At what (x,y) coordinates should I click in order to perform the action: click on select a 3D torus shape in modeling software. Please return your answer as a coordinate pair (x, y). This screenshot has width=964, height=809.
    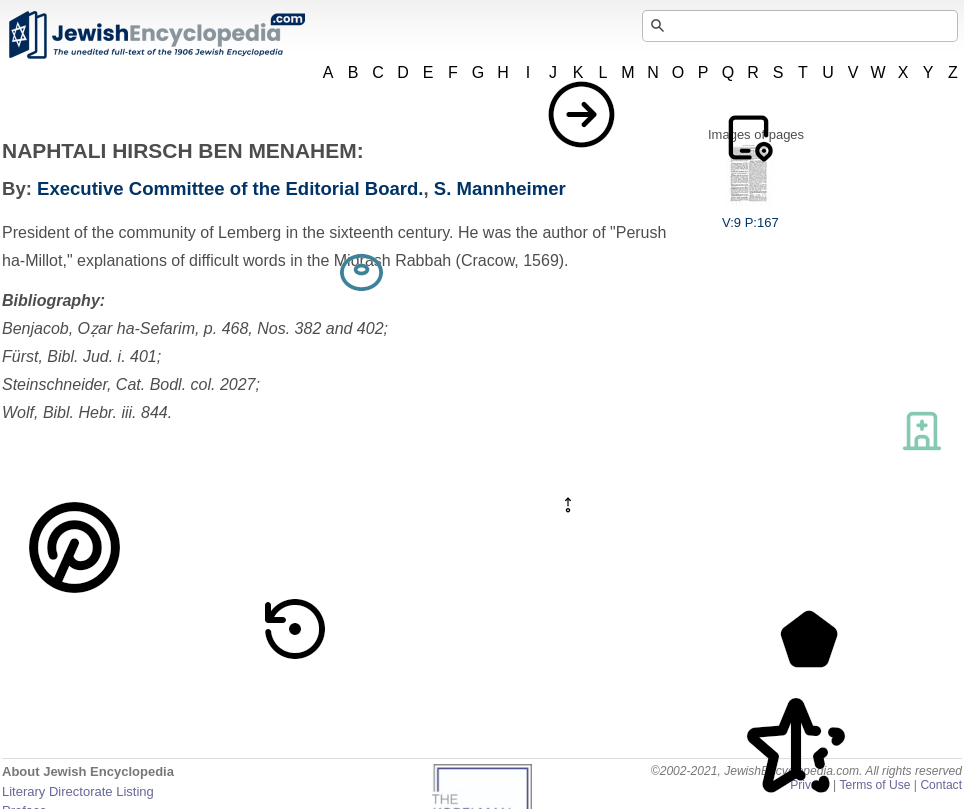
    Looking at the image, I should click on (361, 271).